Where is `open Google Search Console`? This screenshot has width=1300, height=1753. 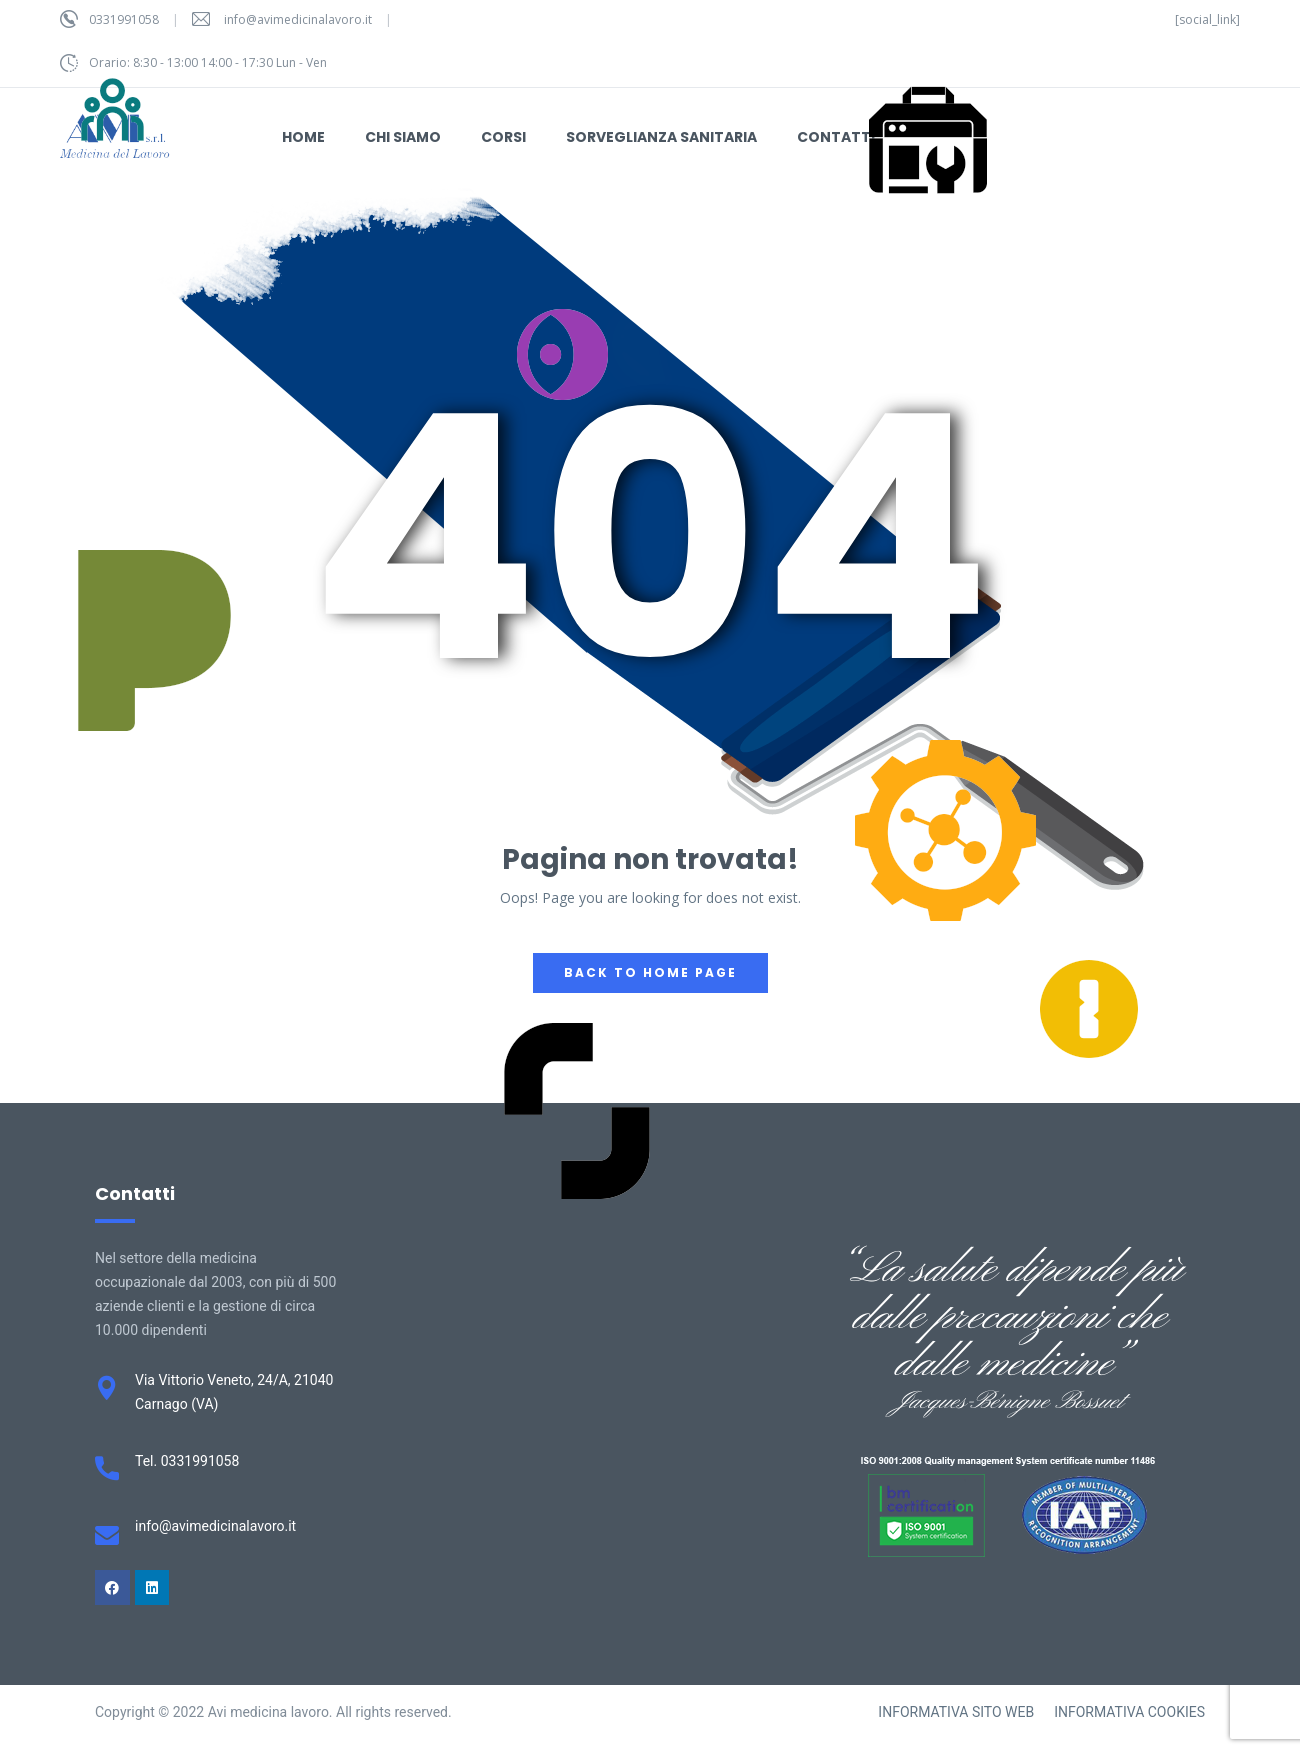
open Google Search Console is located at coordinates (928, 140).